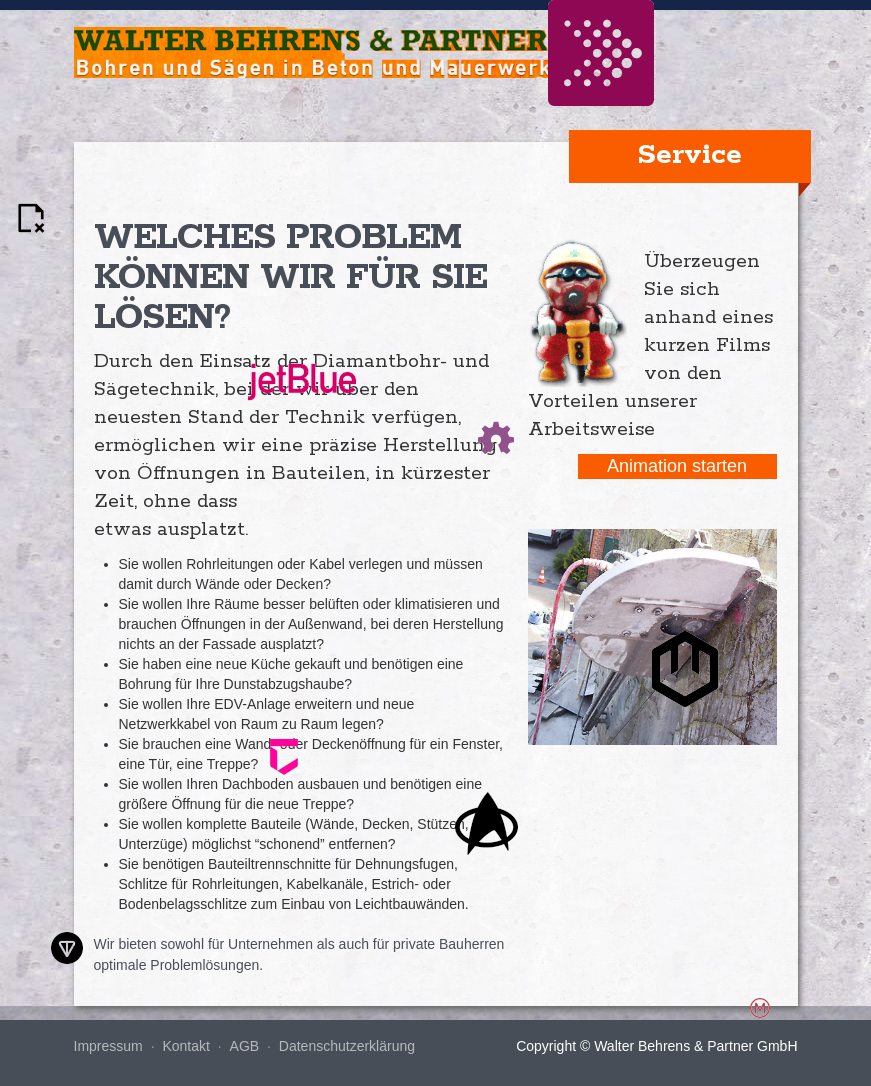 This screenshot has width=871, height=1086. Describe the element at coordinates (601, 53) in the screenshot. I see `presto database logo` at that location.